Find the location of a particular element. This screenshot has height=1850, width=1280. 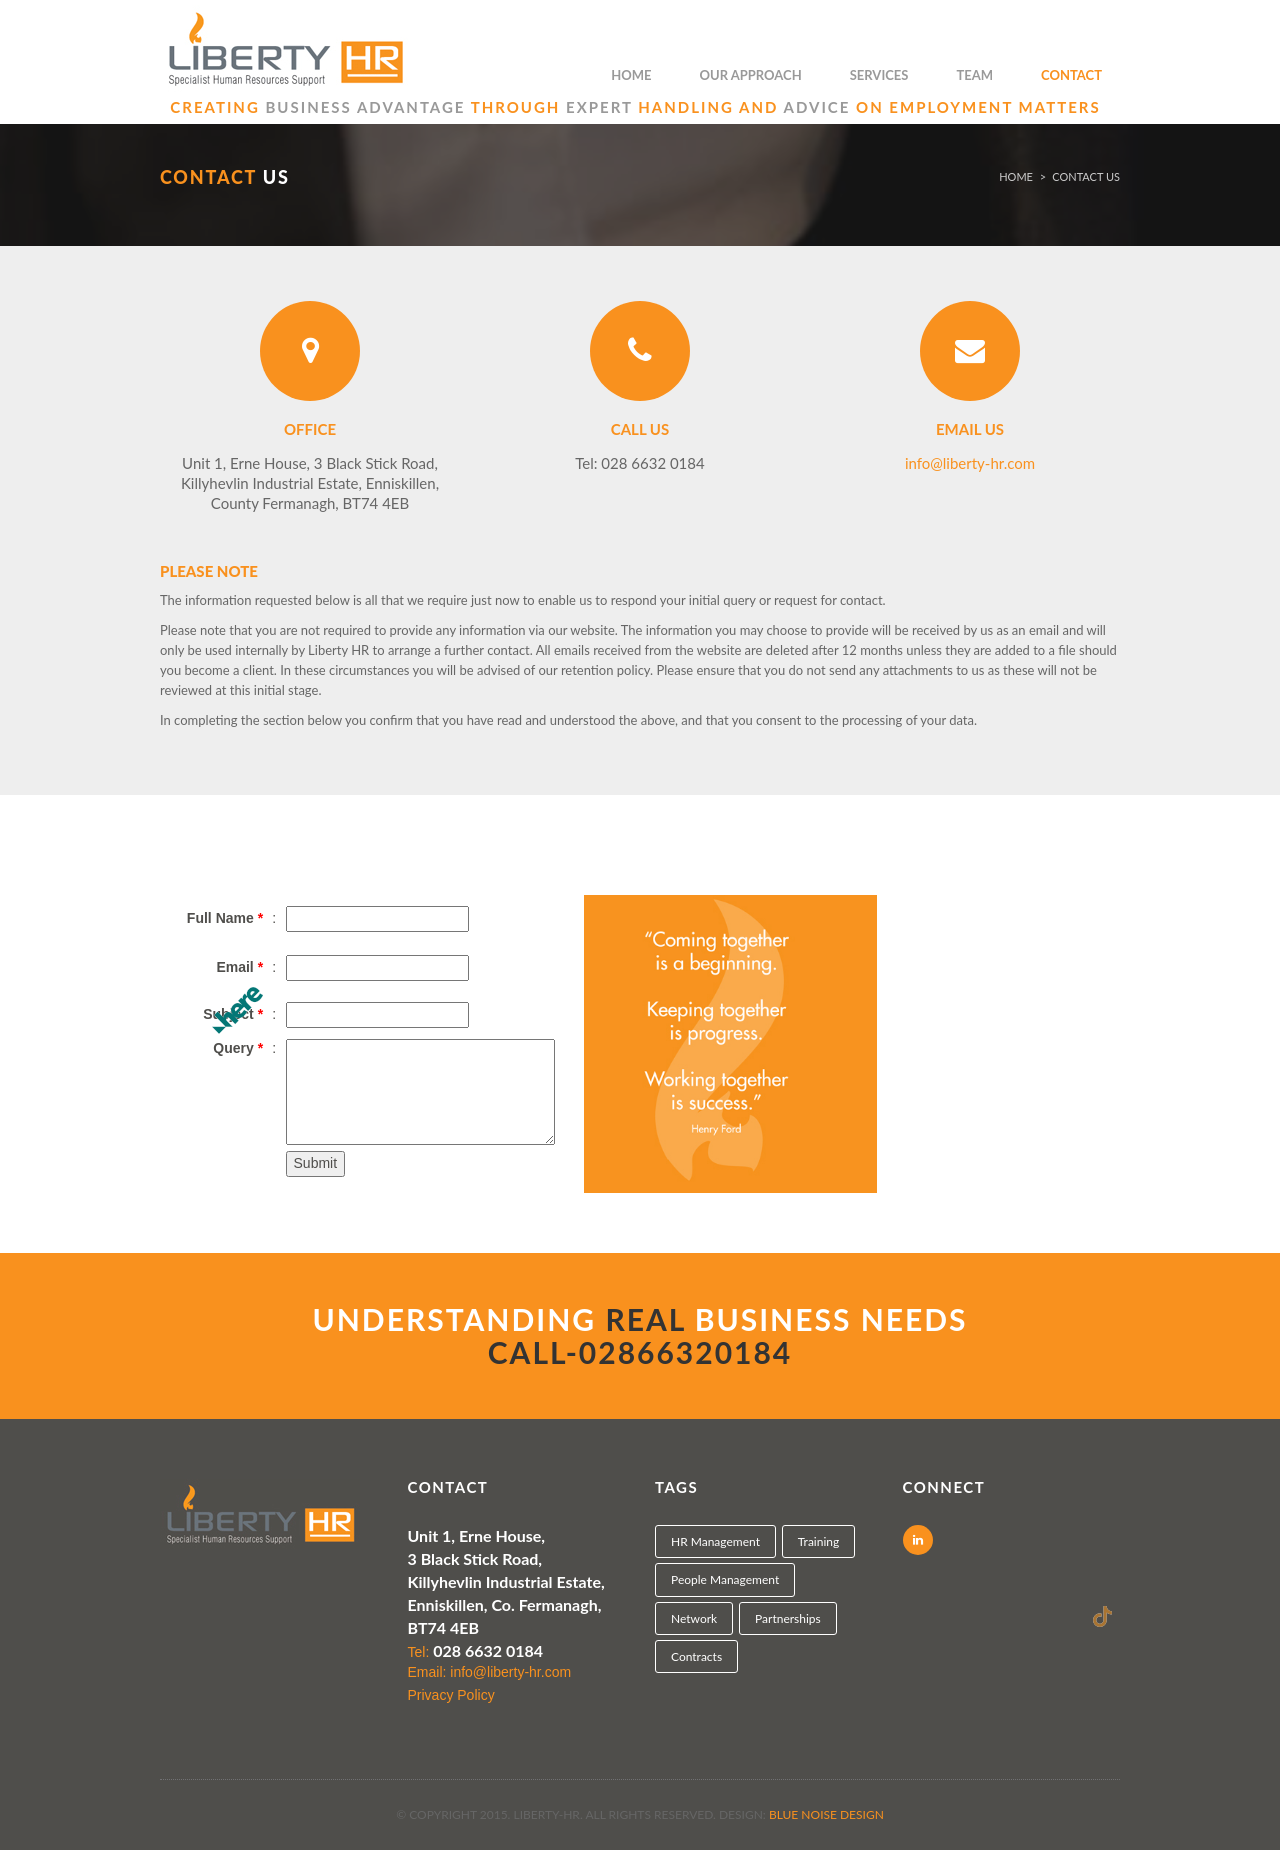

open HERE maps application is located at coordinates (237, 1010).